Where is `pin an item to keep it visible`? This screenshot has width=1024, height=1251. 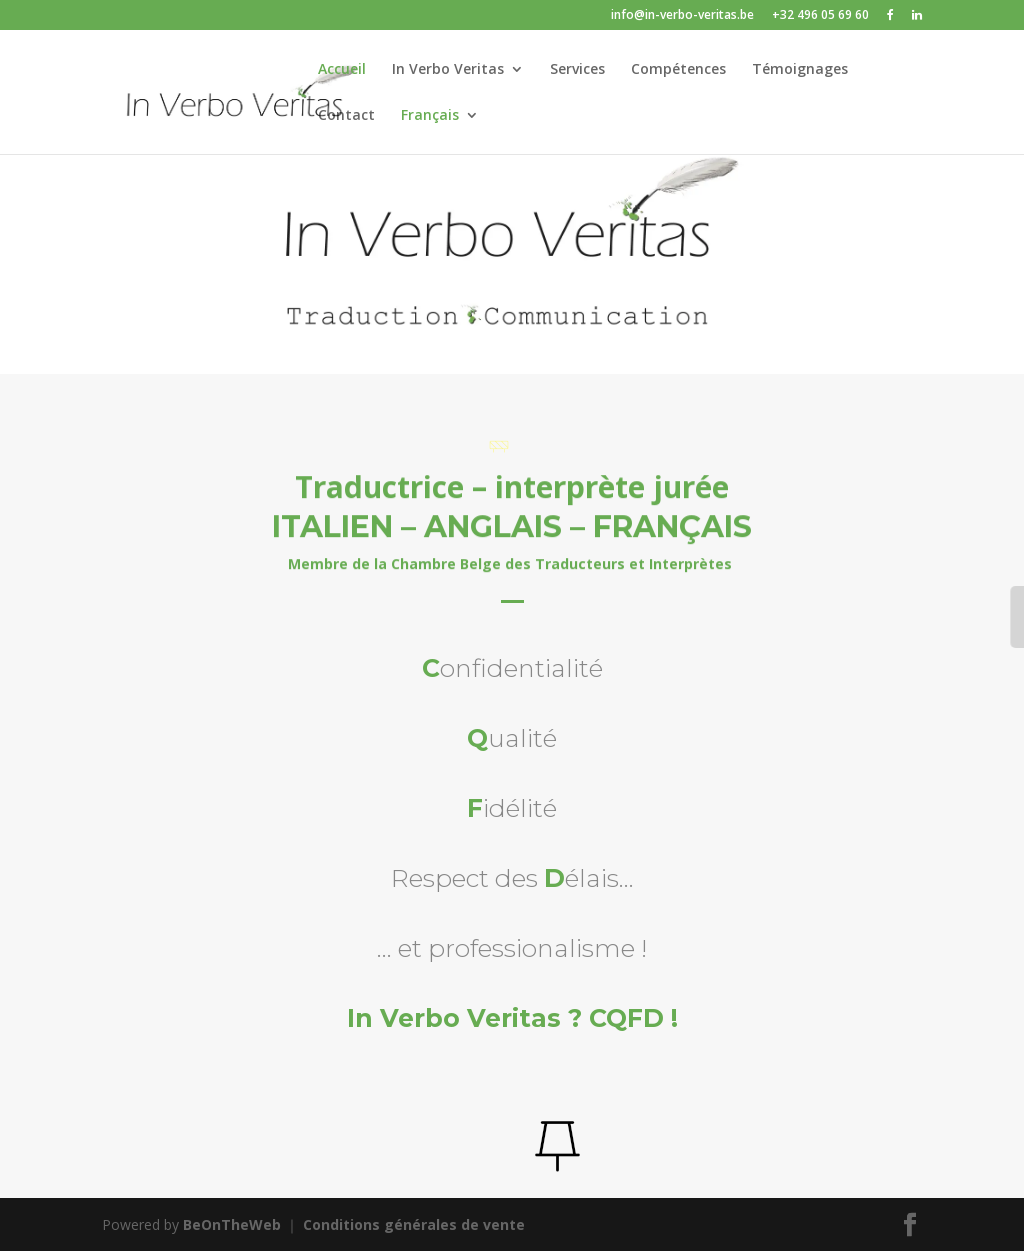
pin an item to keep it visible is located at coordinates (557, 1143).